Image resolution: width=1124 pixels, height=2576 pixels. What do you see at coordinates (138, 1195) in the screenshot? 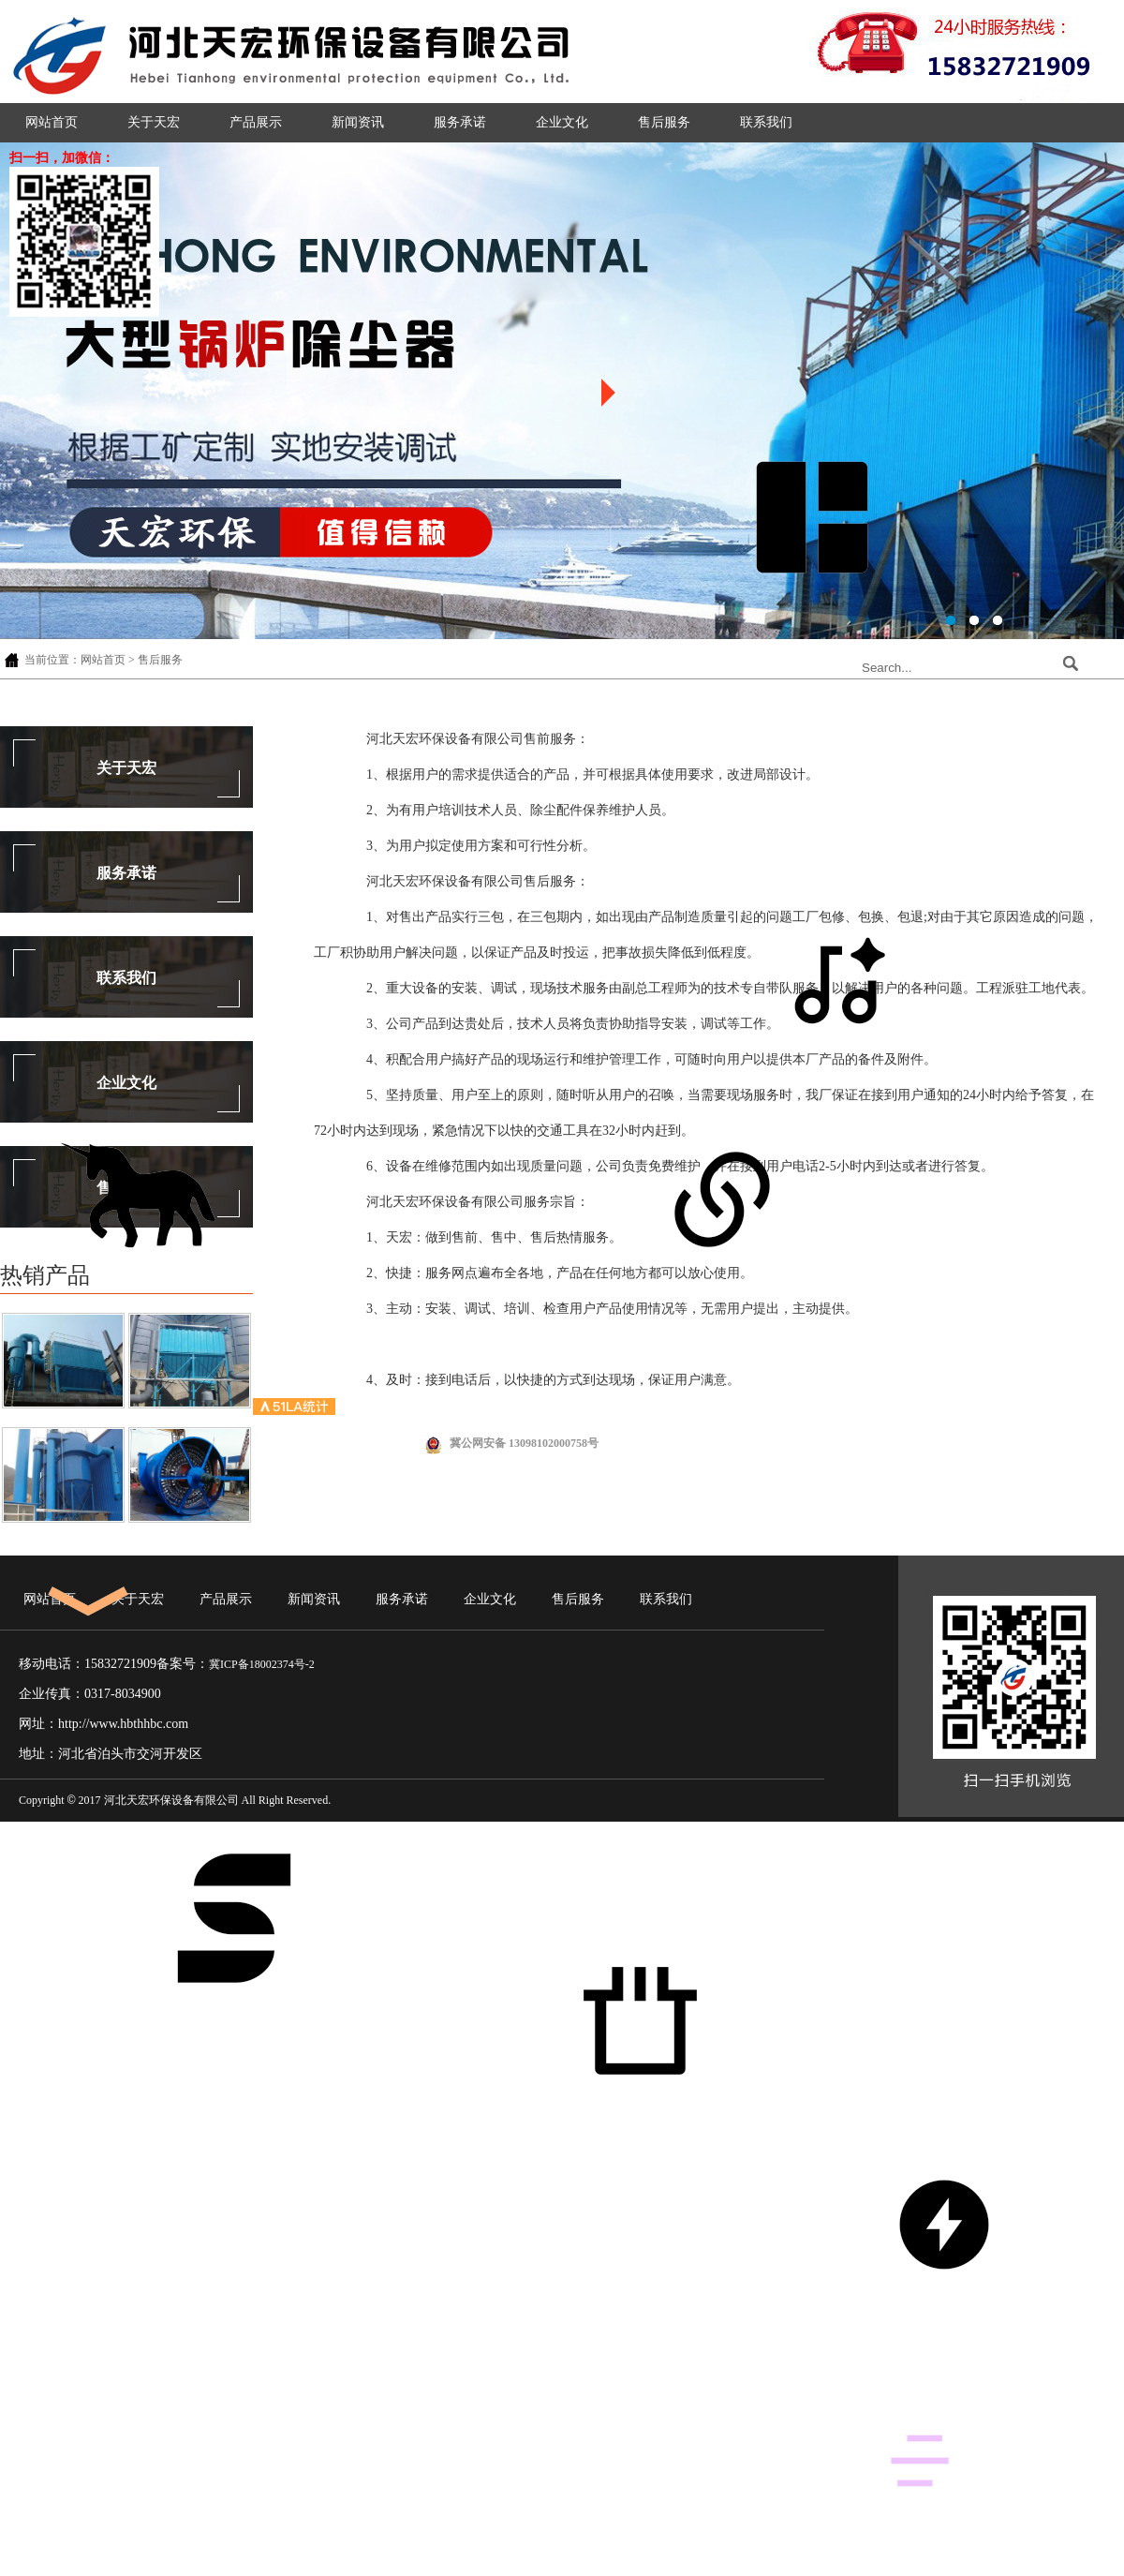
I see `gunicorn python WSGI server branding` at bounding box center [138, 1195].